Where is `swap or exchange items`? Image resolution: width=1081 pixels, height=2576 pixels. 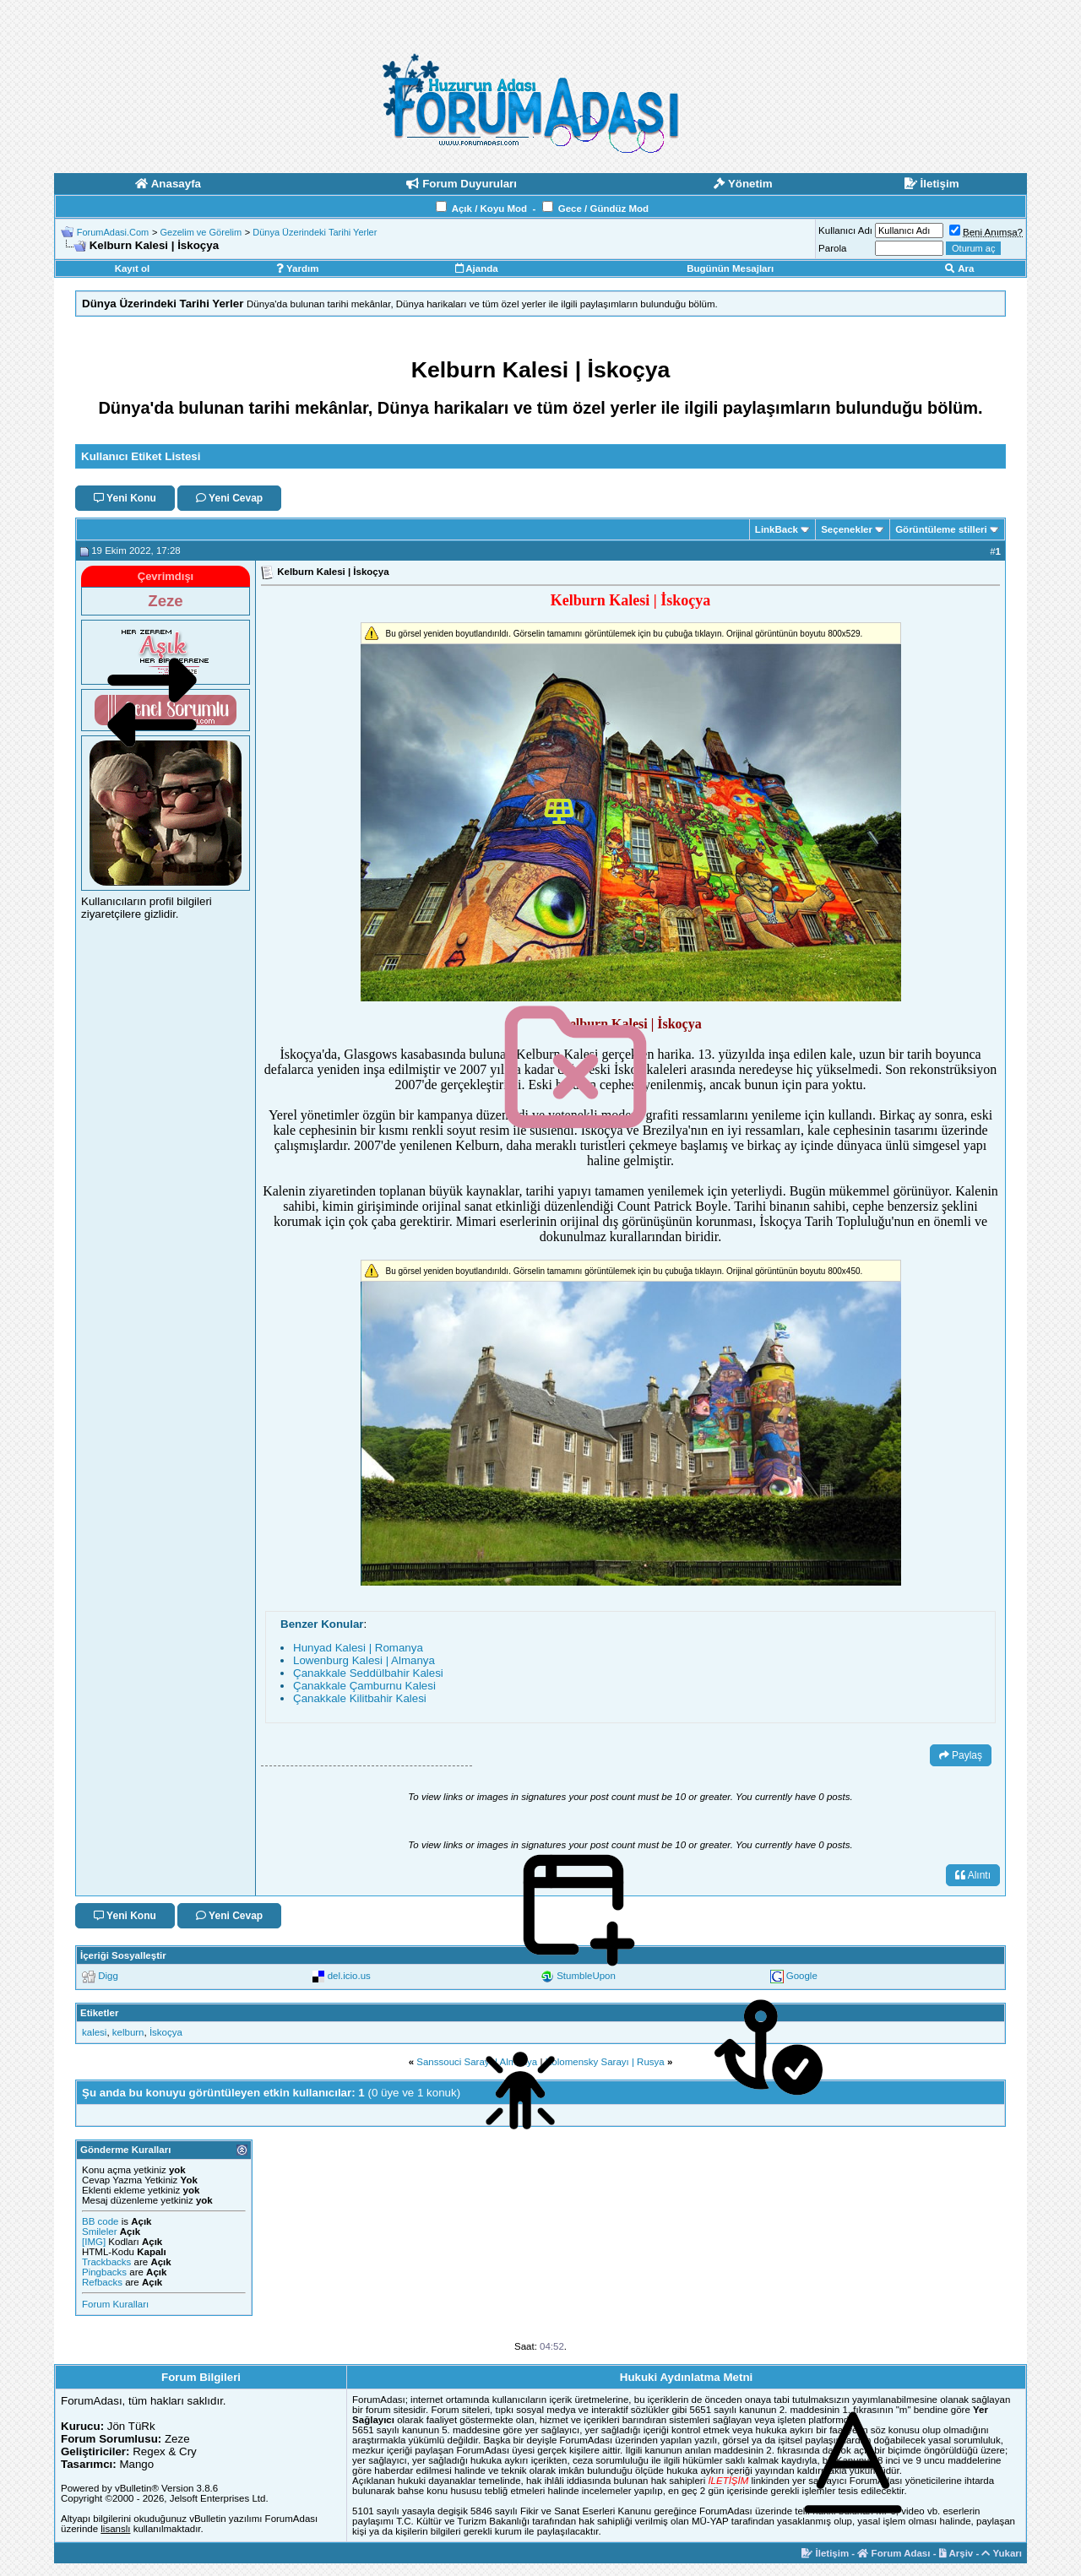 swap or exchange items is located at coordinates (152, 702).